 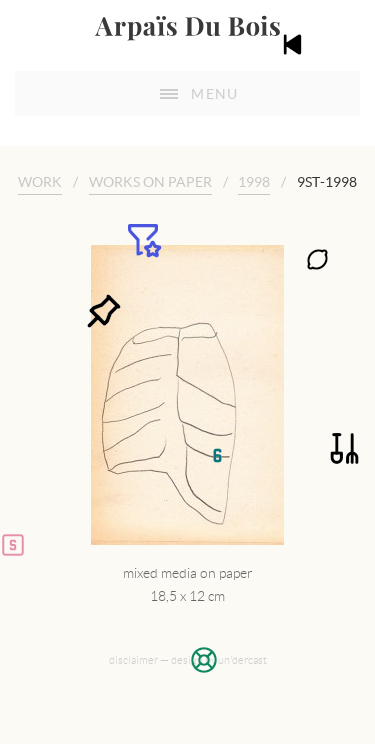 What do you see at coordinates (217, 455) in the screenshot?
I see `indicates item number 6 in a list or sequence` at bounding box center [217, 455].